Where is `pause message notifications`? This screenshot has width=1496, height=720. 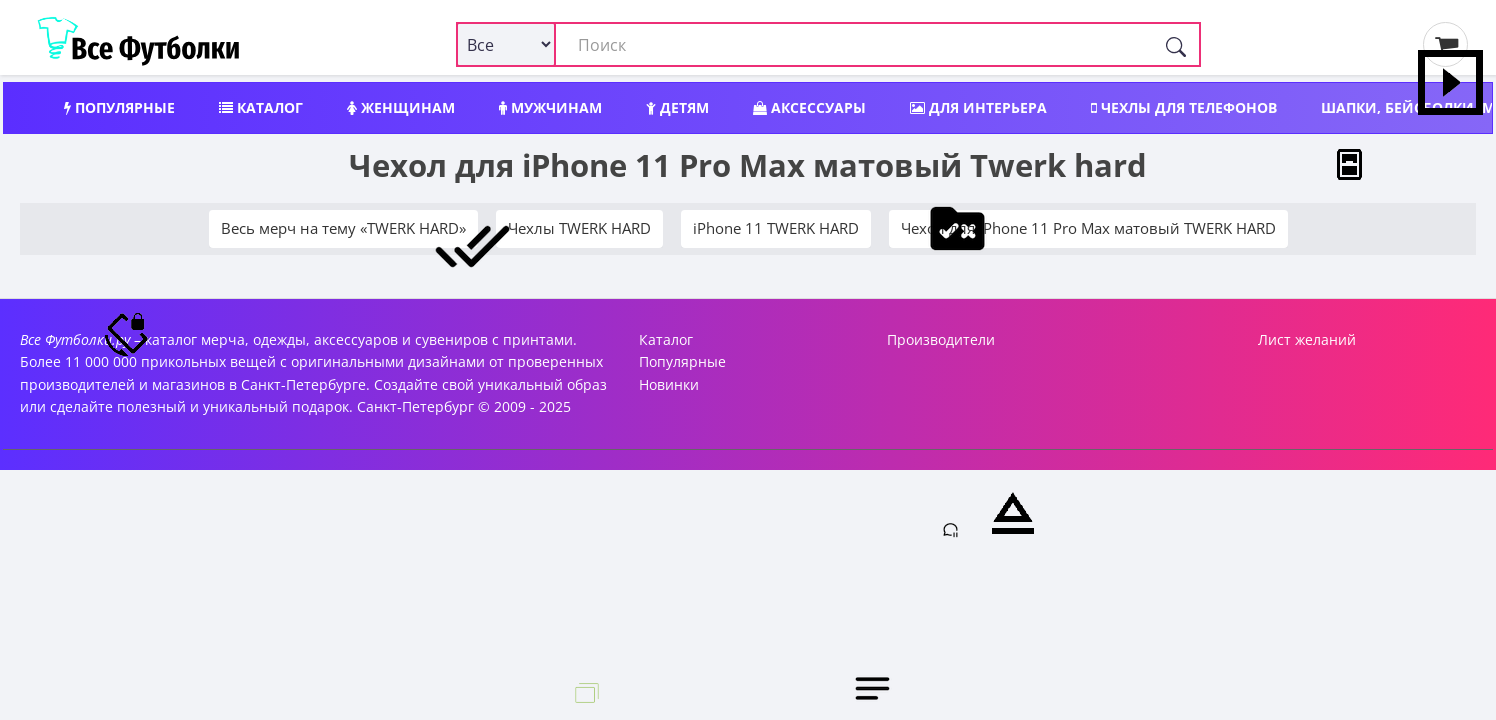
pause message notifications is located at coordinates (950, 529).